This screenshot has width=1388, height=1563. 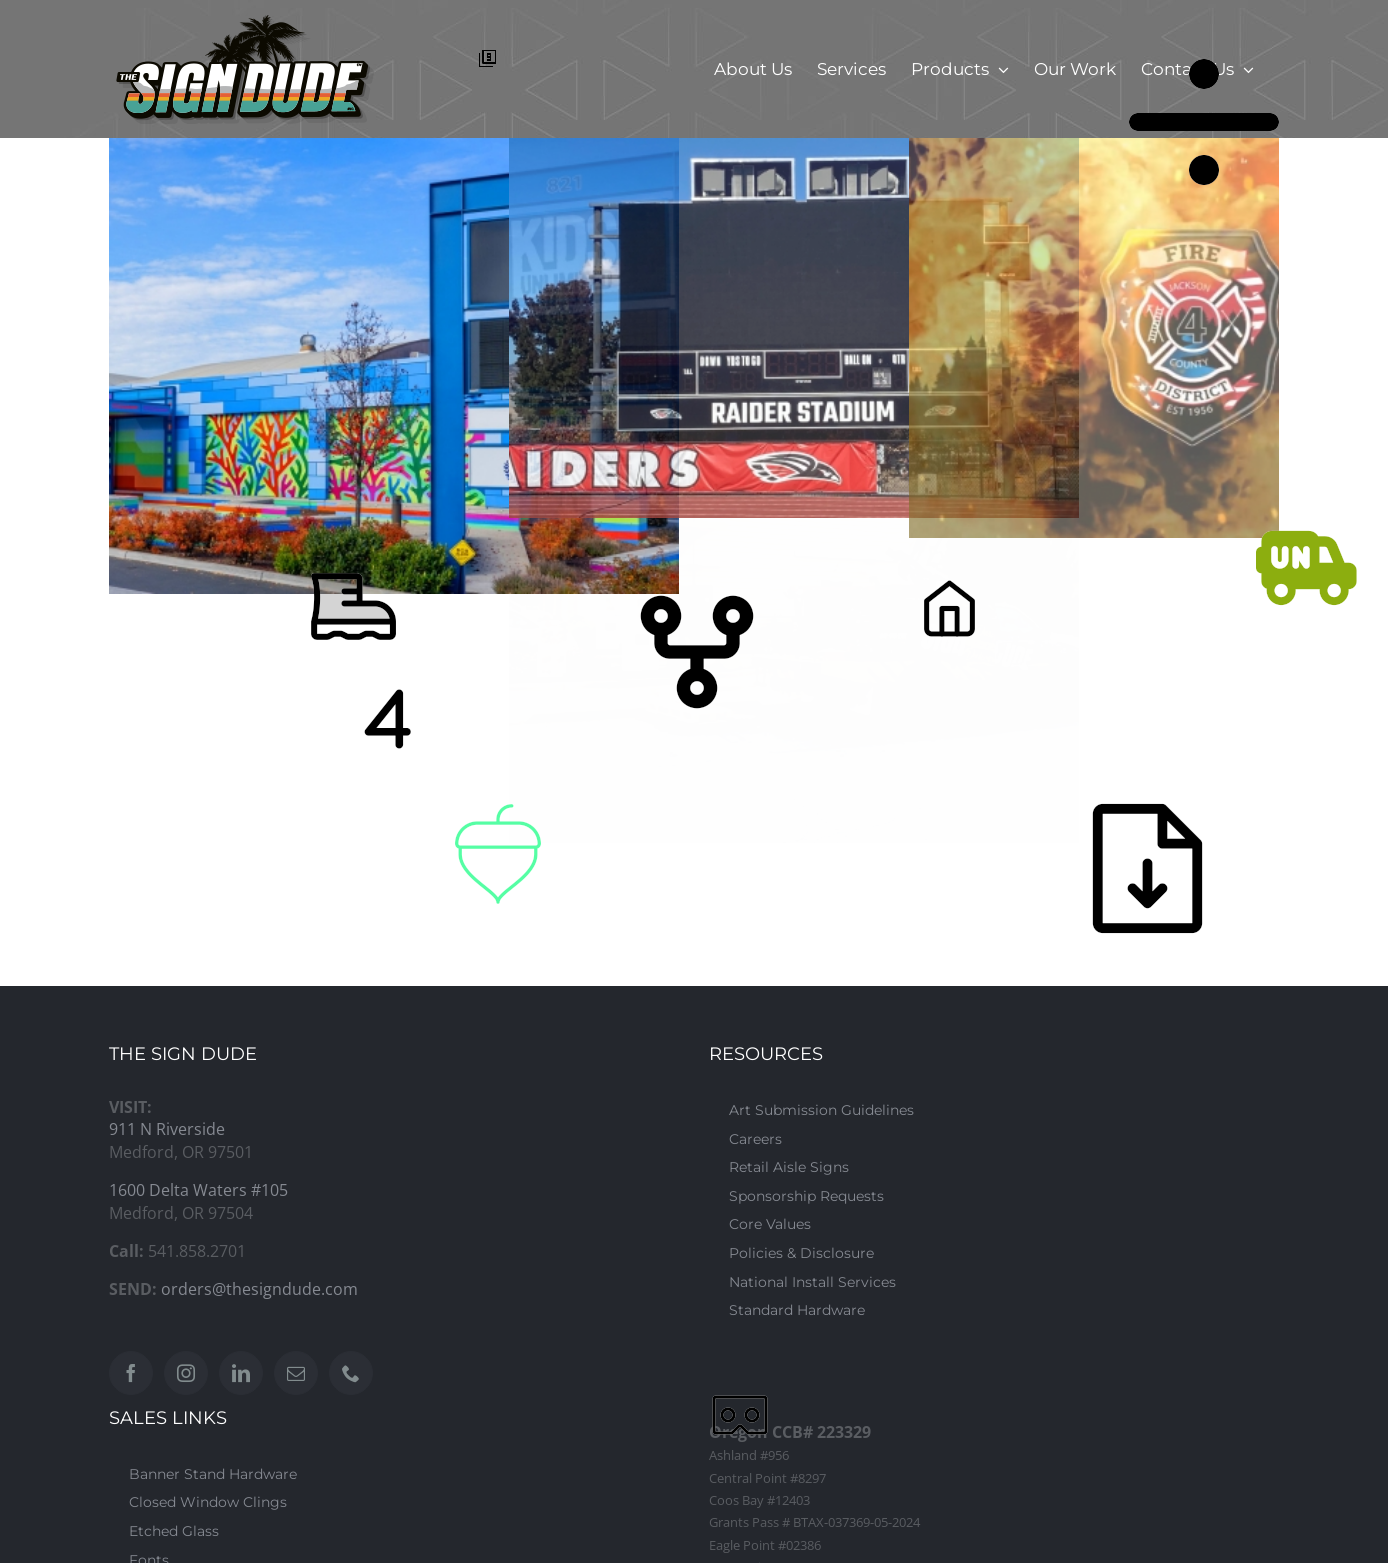 I want to click on indicates step four in a multi-step process, so click(x=389, y=719).